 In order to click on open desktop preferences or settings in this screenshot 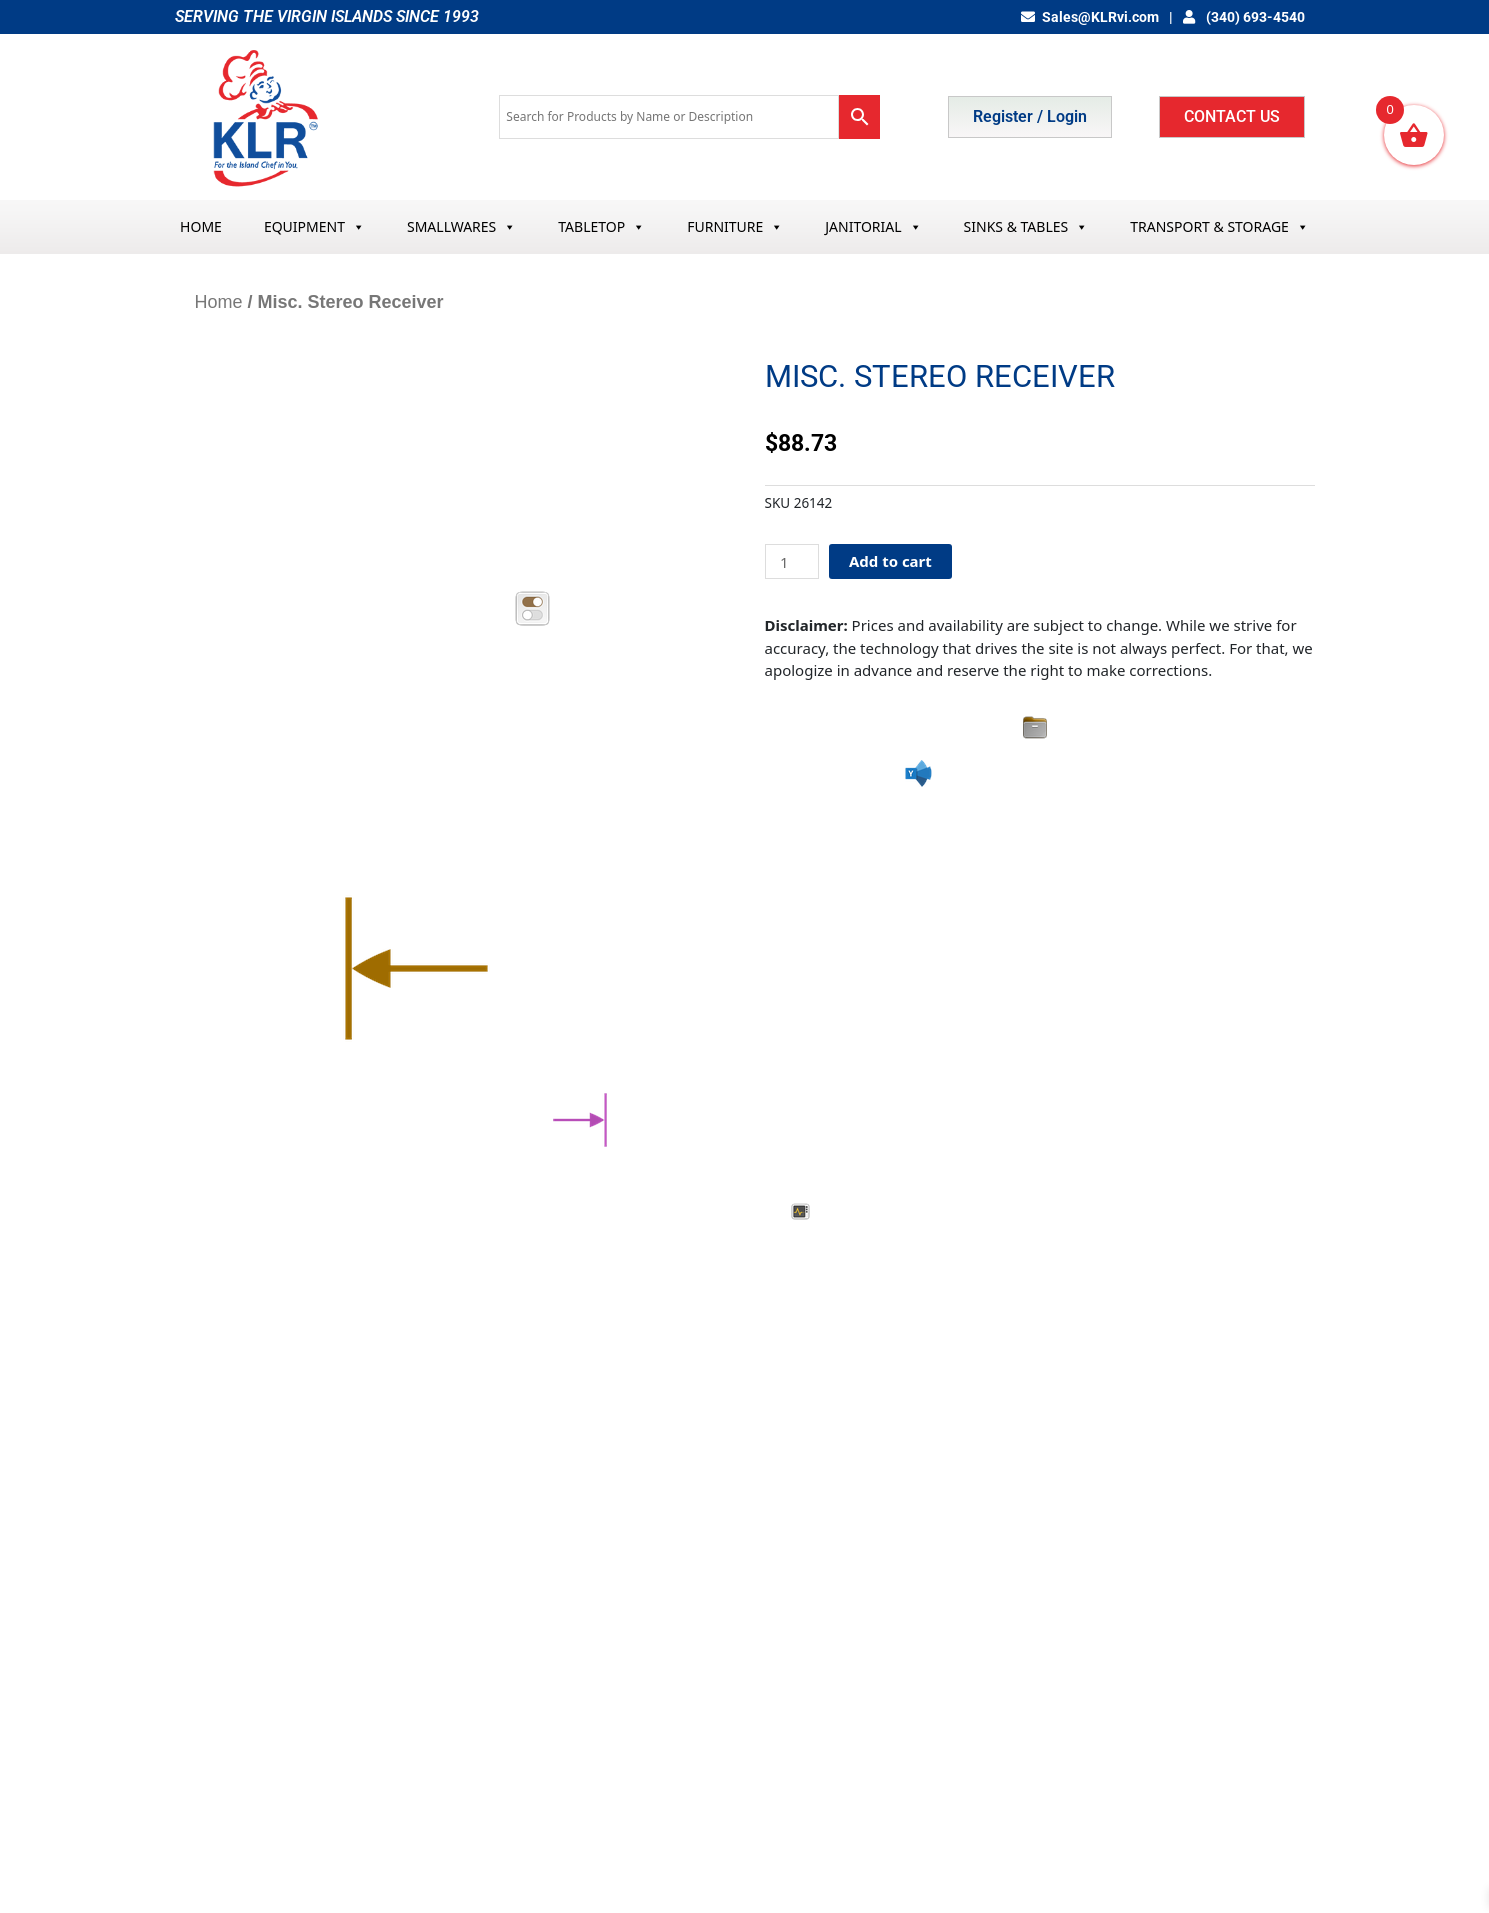, I will do `click(532, 608)`.